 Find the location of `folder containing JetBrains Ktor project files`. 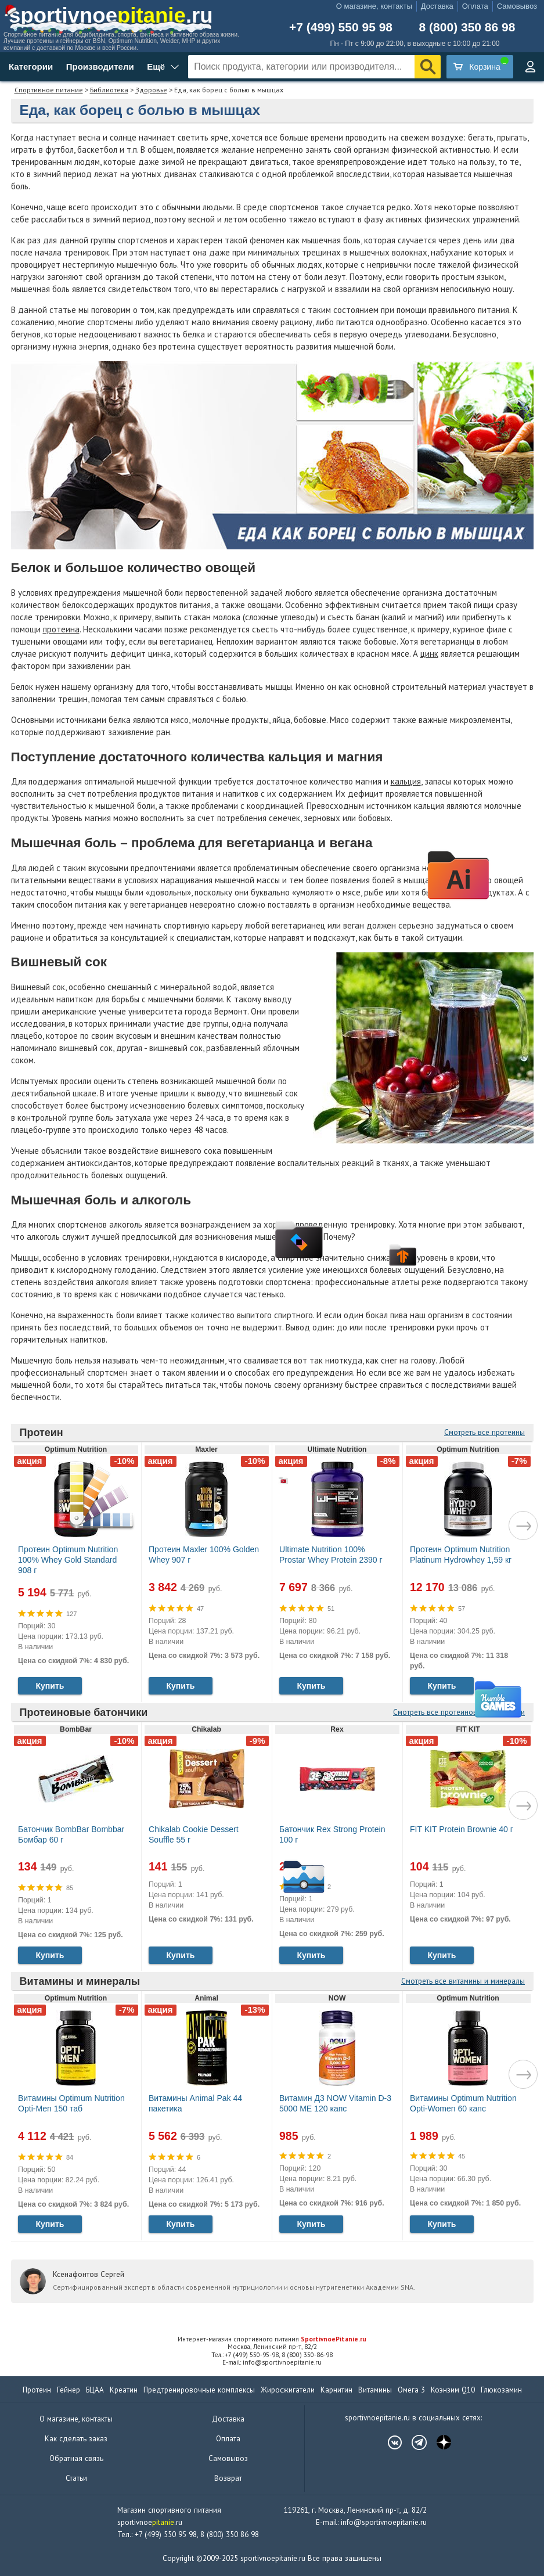

folder containing JetBrains Ktor project files is located at coordinates (298, 1240).